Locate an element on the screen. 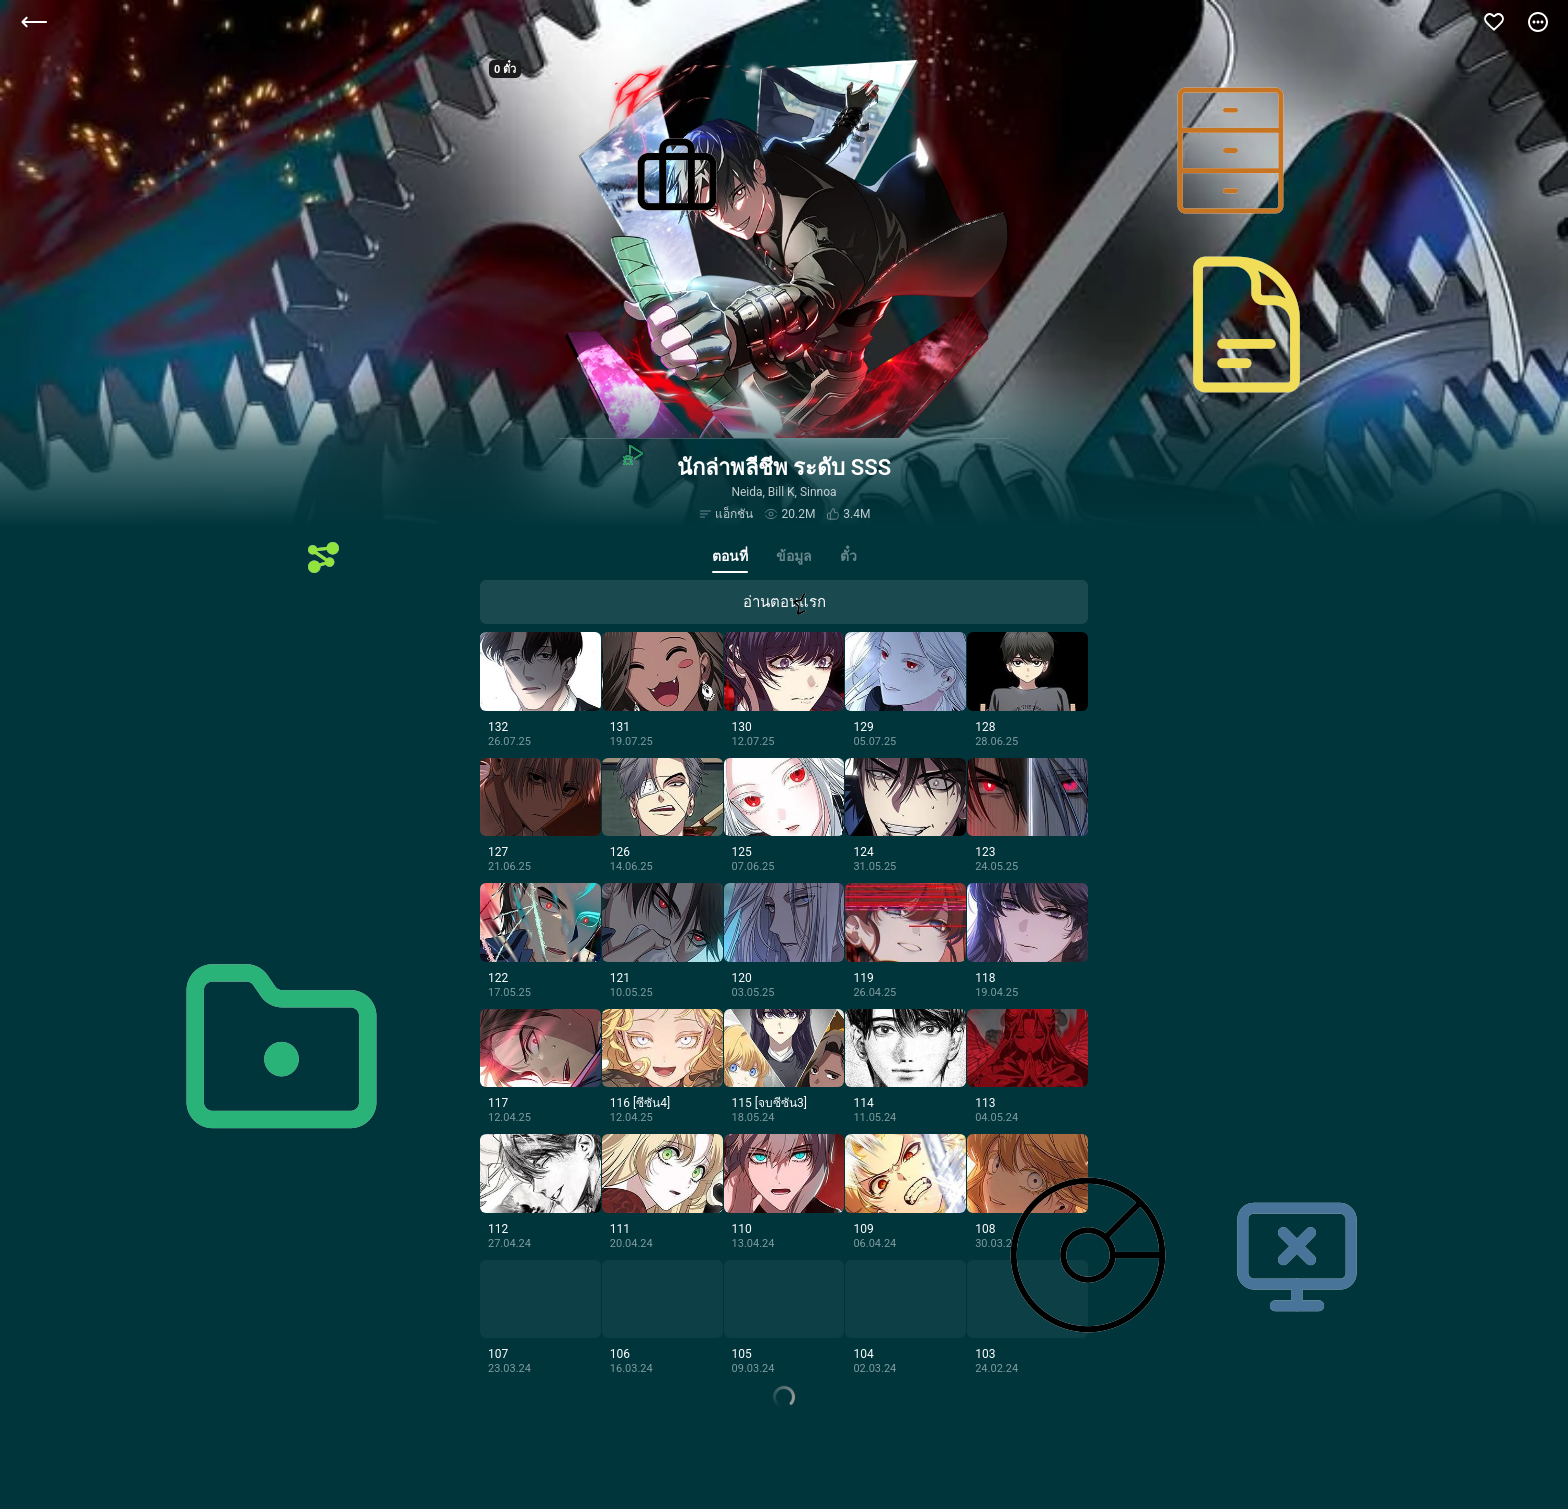  browse furniture or home decor items is located at coordinates (1230, 150).